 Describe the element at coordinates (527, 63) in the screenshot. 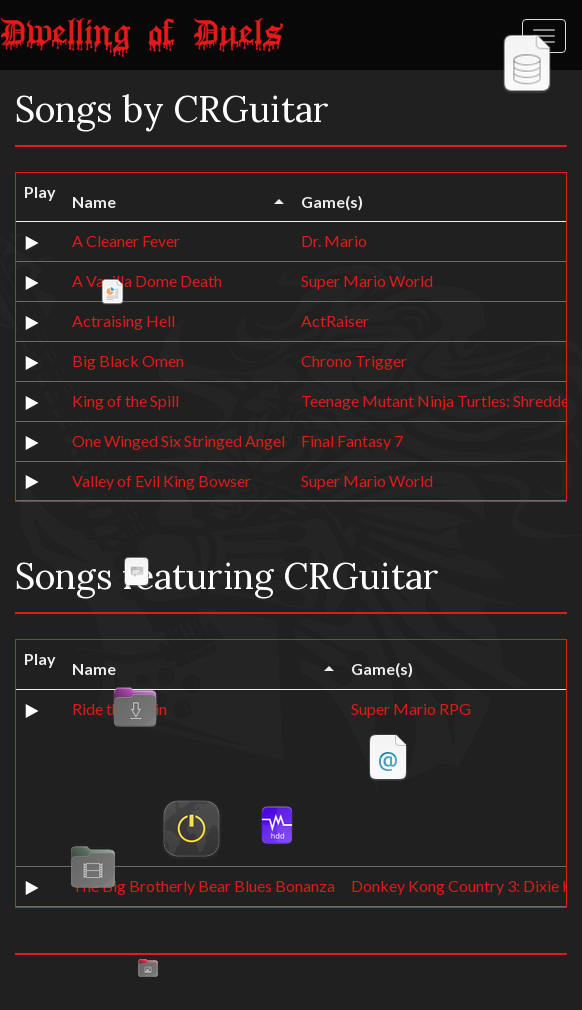

I see `open a database file` at that location.